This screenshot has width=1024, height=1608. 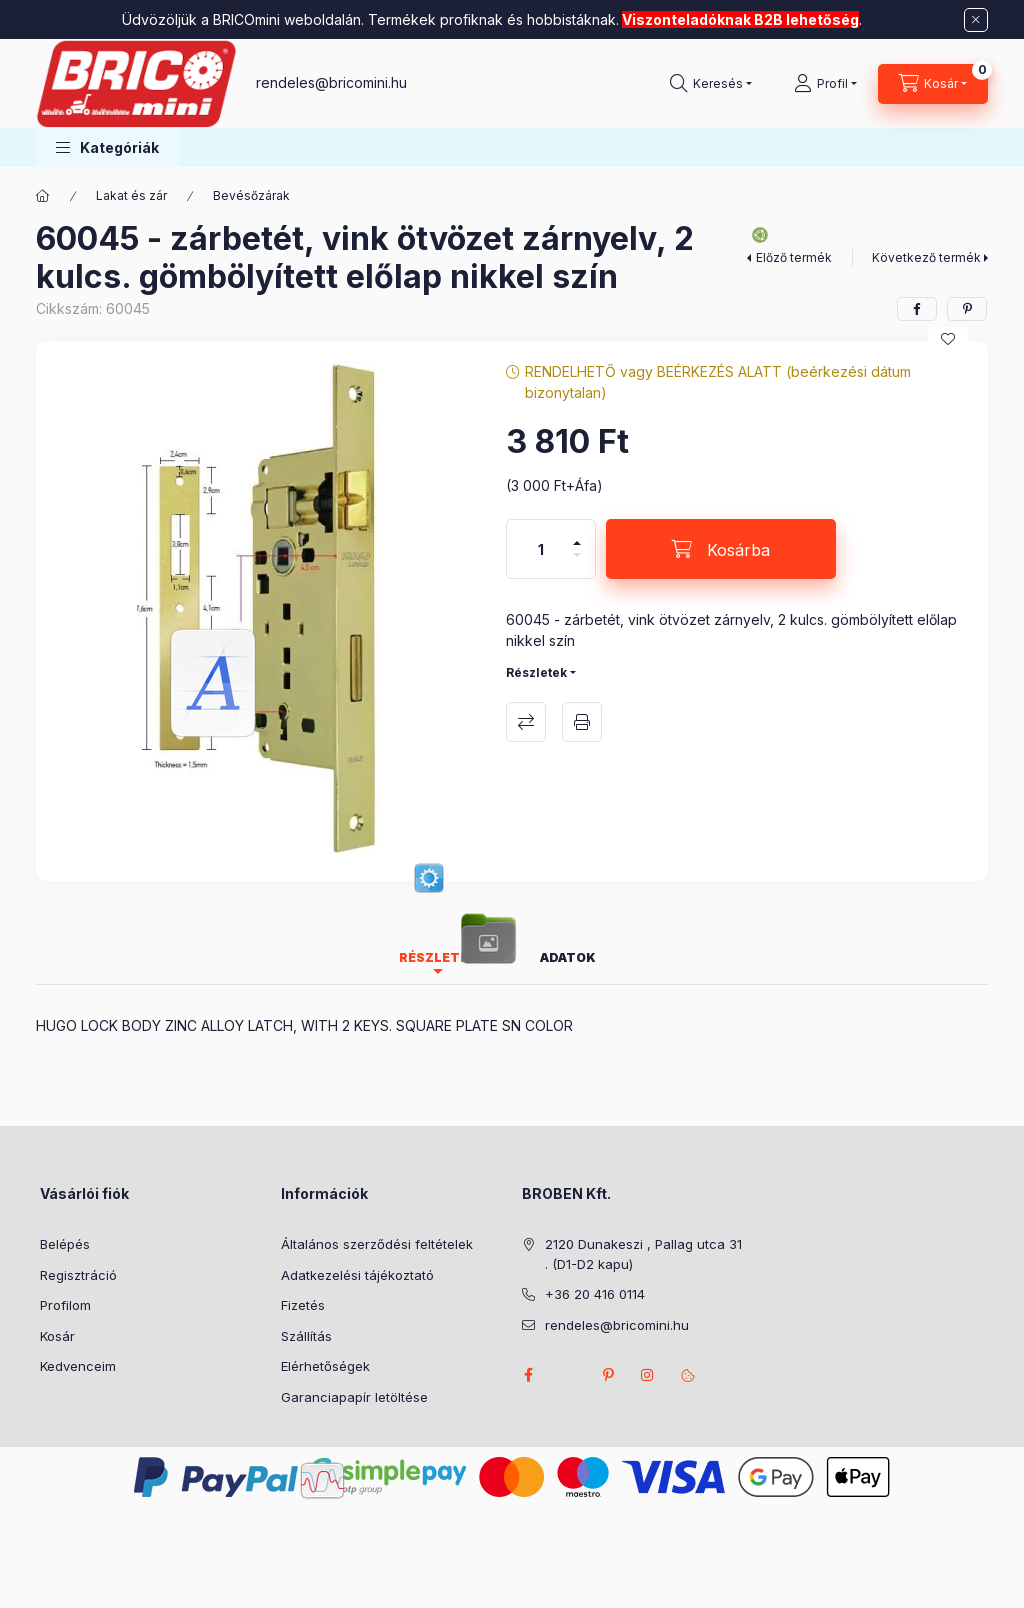 I want to click on open your pictures folder, so click(x=488, y=938).